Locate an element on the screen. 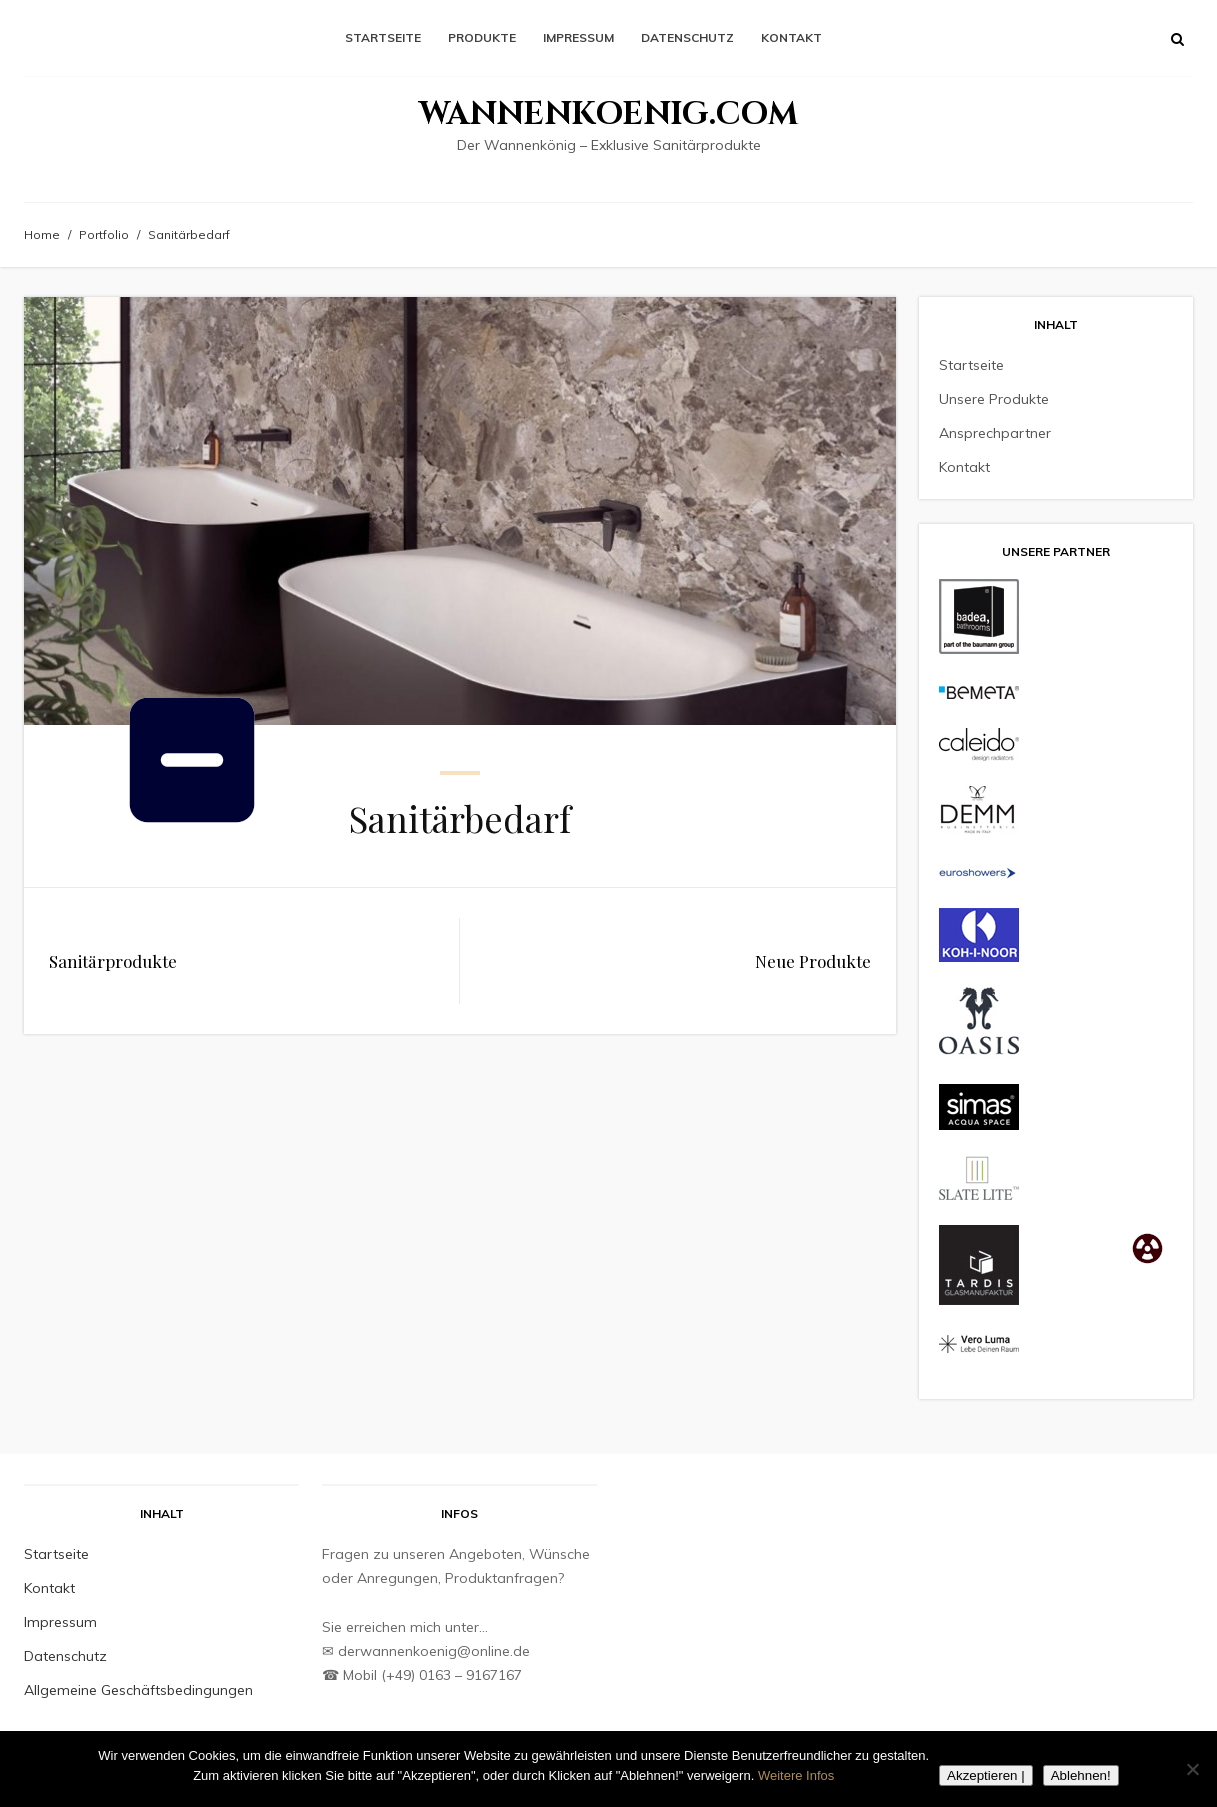  remove an item from a list is located at coordinates (192, 760).